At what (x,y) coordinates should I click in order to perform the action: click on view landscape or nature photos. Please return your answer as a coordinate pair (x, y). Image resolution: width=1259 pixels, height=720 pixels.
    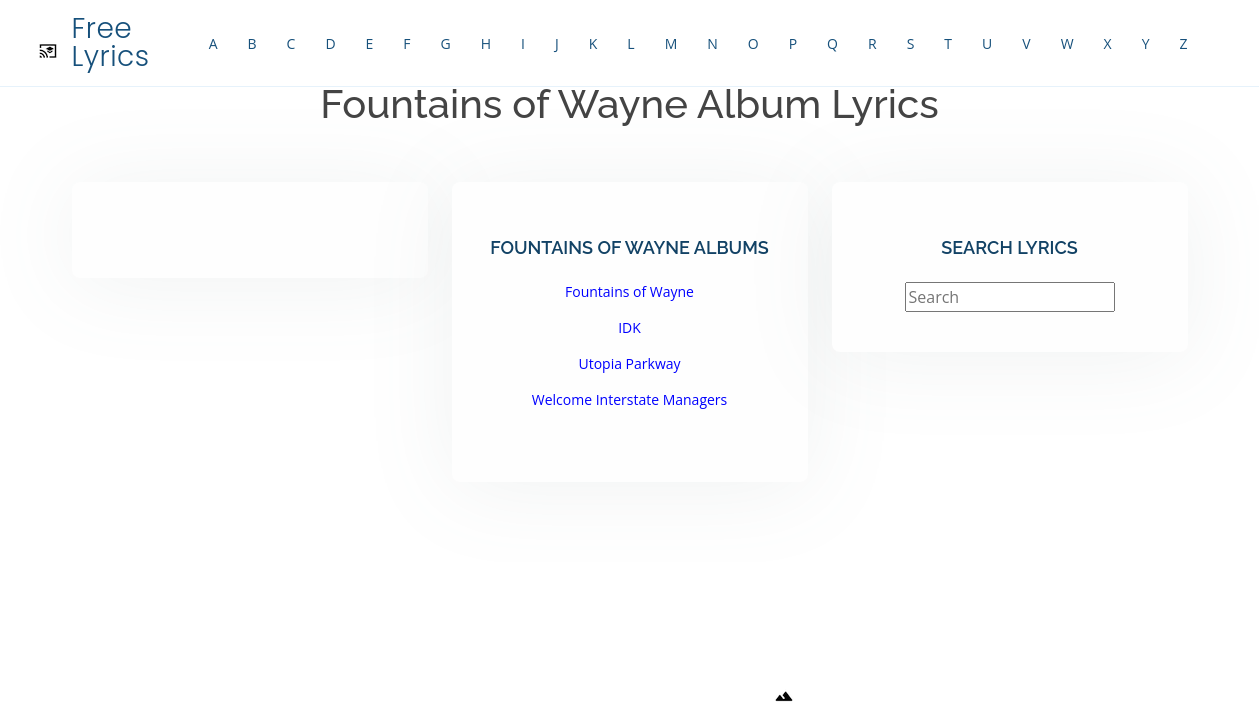
    Looking at the image, I should click on (784, 696).